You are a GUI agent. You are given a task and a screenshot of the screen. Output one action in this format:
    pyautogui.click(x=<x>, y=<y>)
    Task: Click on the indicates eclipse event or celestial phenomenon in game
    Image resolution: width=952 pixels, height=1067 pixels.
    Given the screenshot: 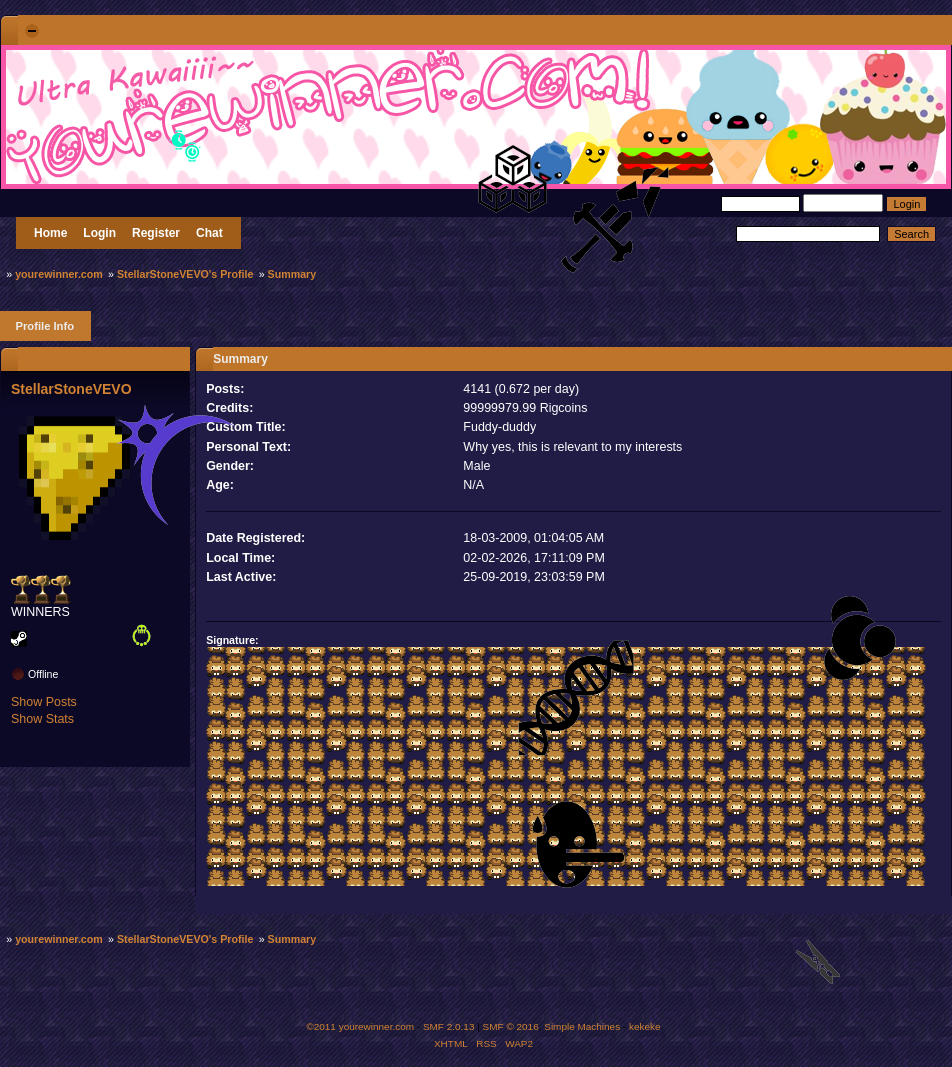 What is the action you would take?
    pyautogui.click(x=175, y=464)
    